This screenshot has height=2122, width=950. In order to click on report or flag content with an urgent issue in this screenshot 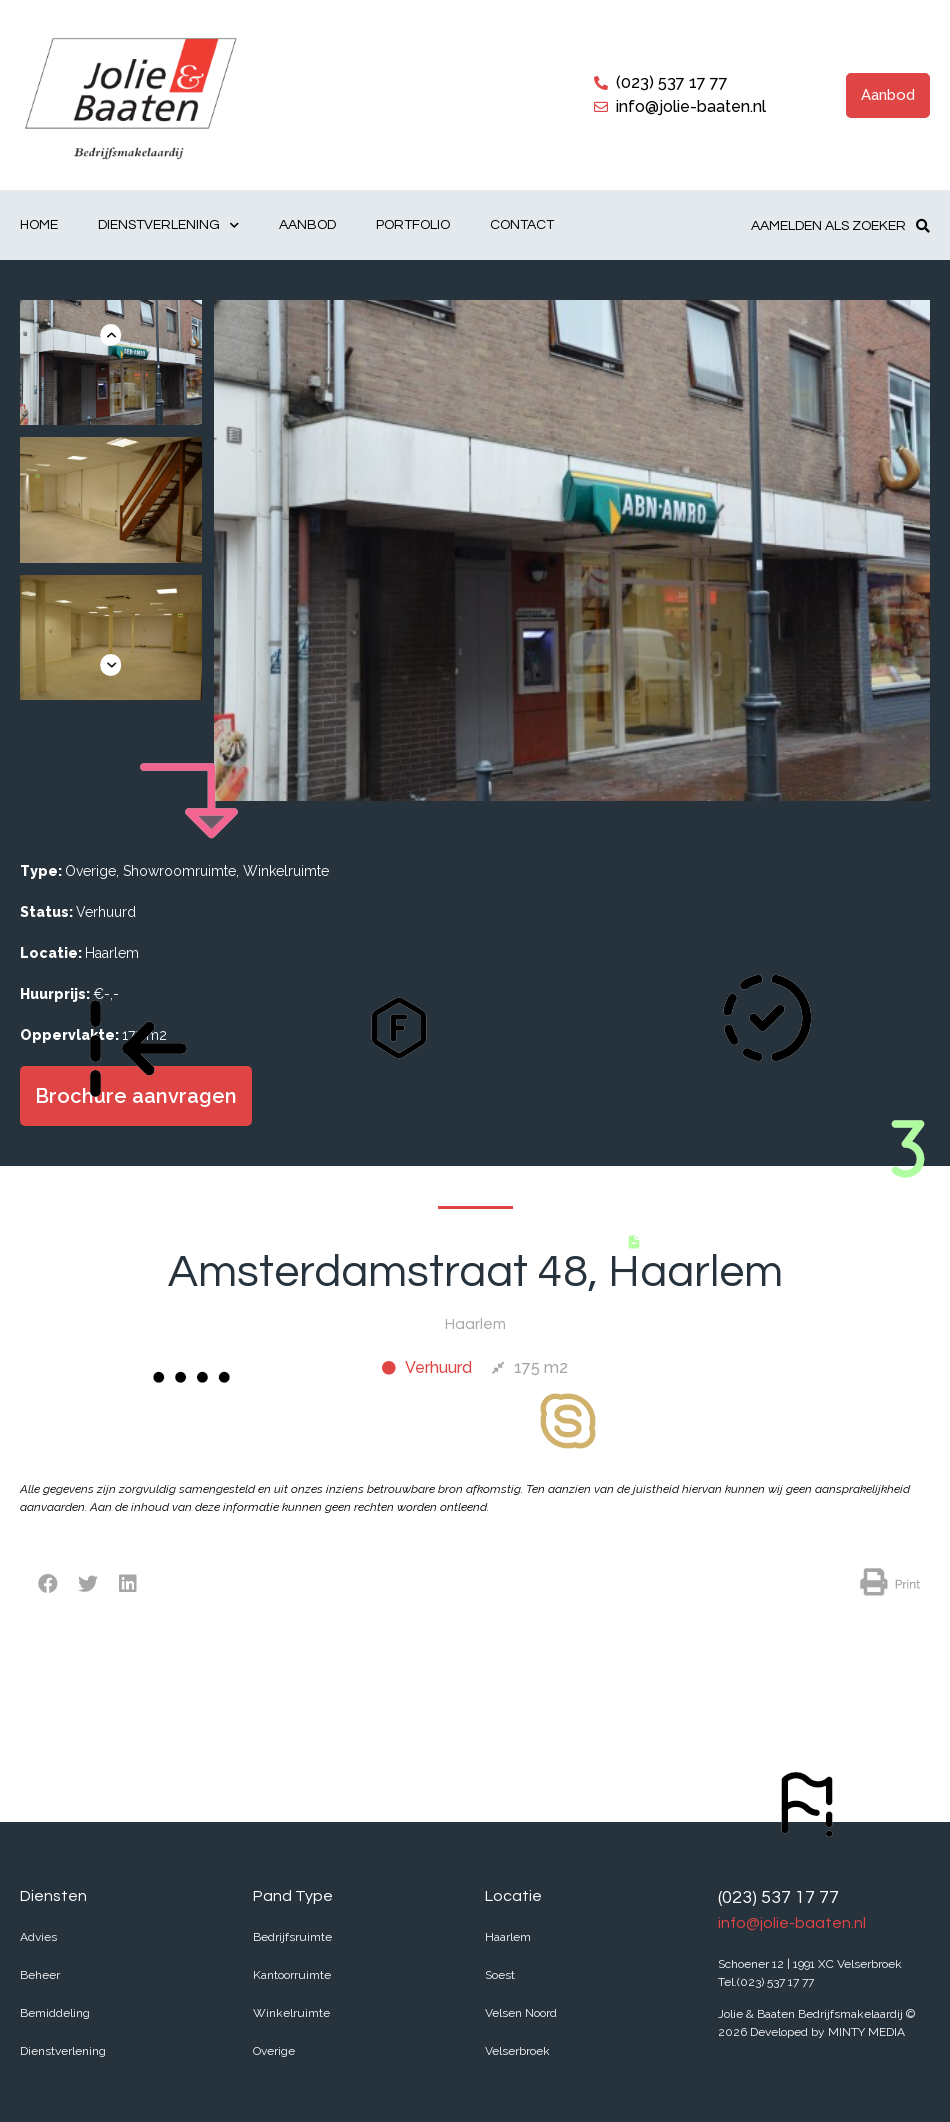, I will do `click(807, 1802)`.